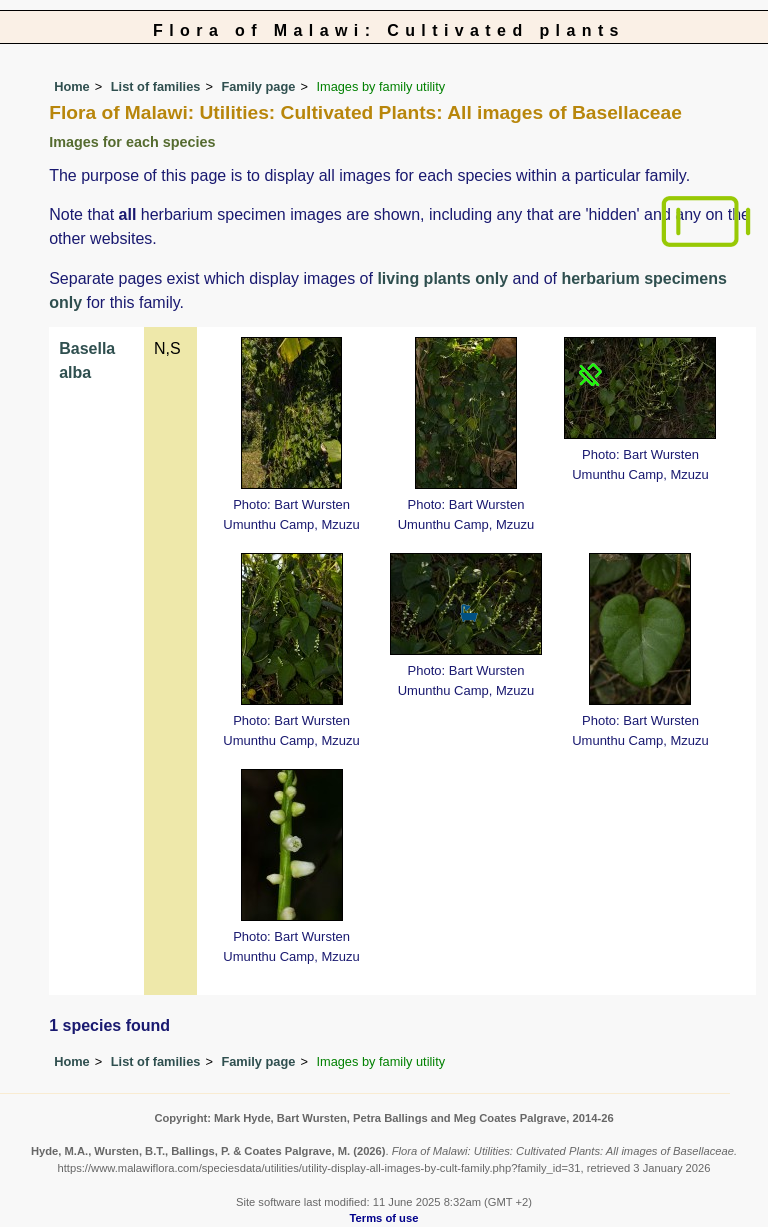 This screenshot has height=1227, width=768. Describe the element at coordinates (589, 375) in the screenshot. I see `unpin this item` at that location.